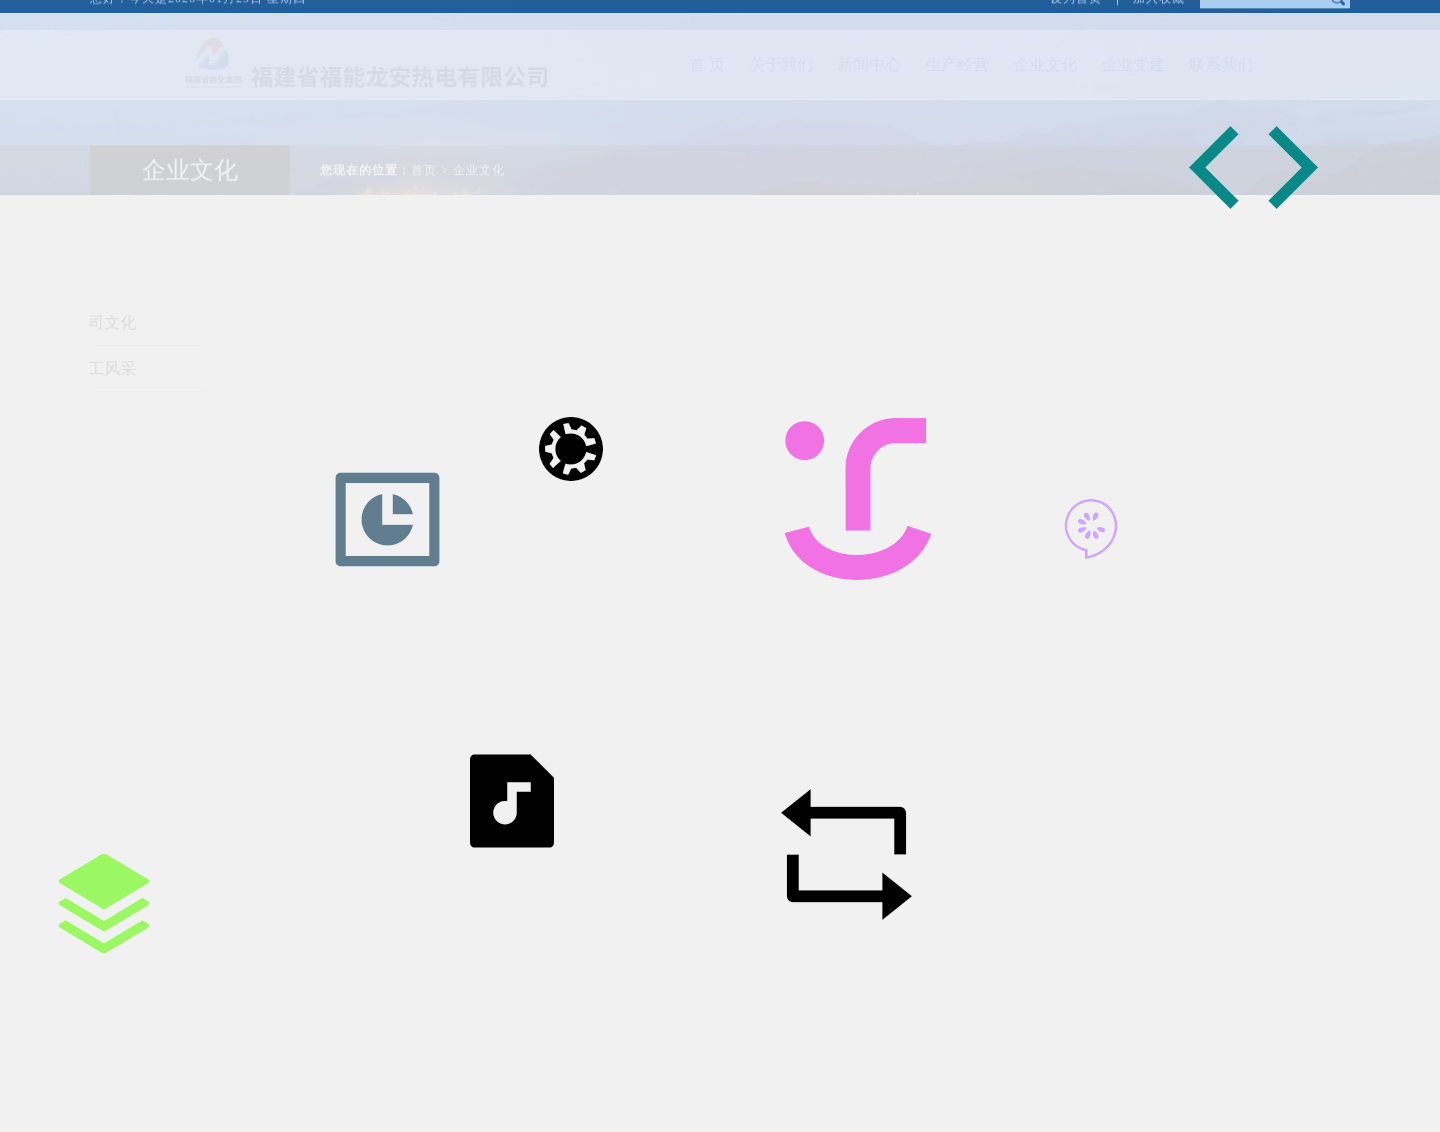  Describe the element at coordinates (512, 801) in the screenshot. I see `open an audio or music file` at that location.